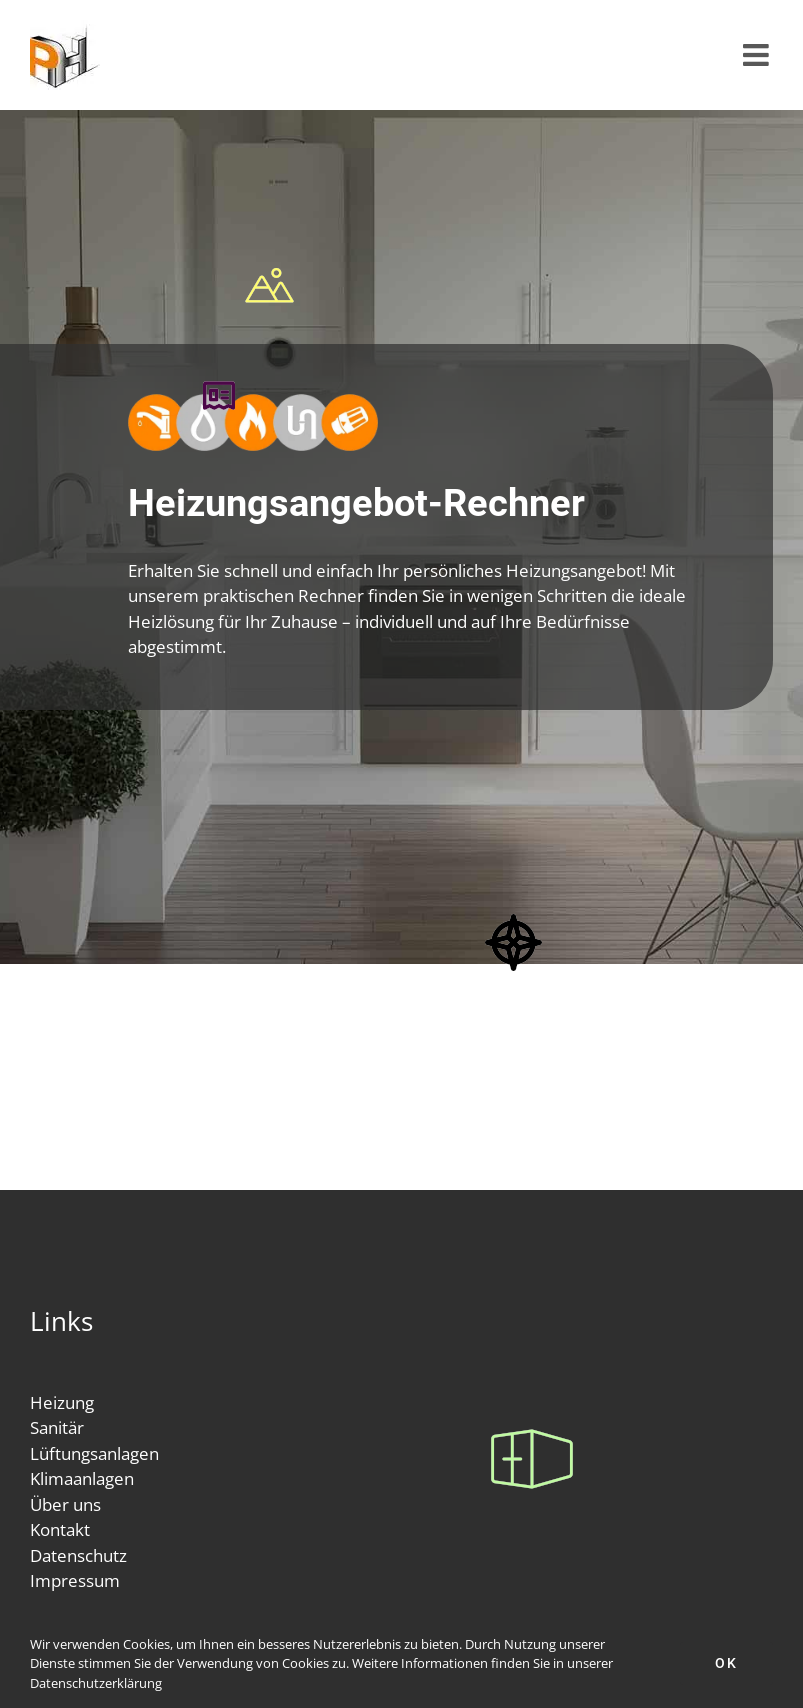 Image resolution: width=803 pixels, height=1708 pixels. Describe the element at coordinates (269, 287) in the screenshot. I see `view landscape or nature photos` at that location.